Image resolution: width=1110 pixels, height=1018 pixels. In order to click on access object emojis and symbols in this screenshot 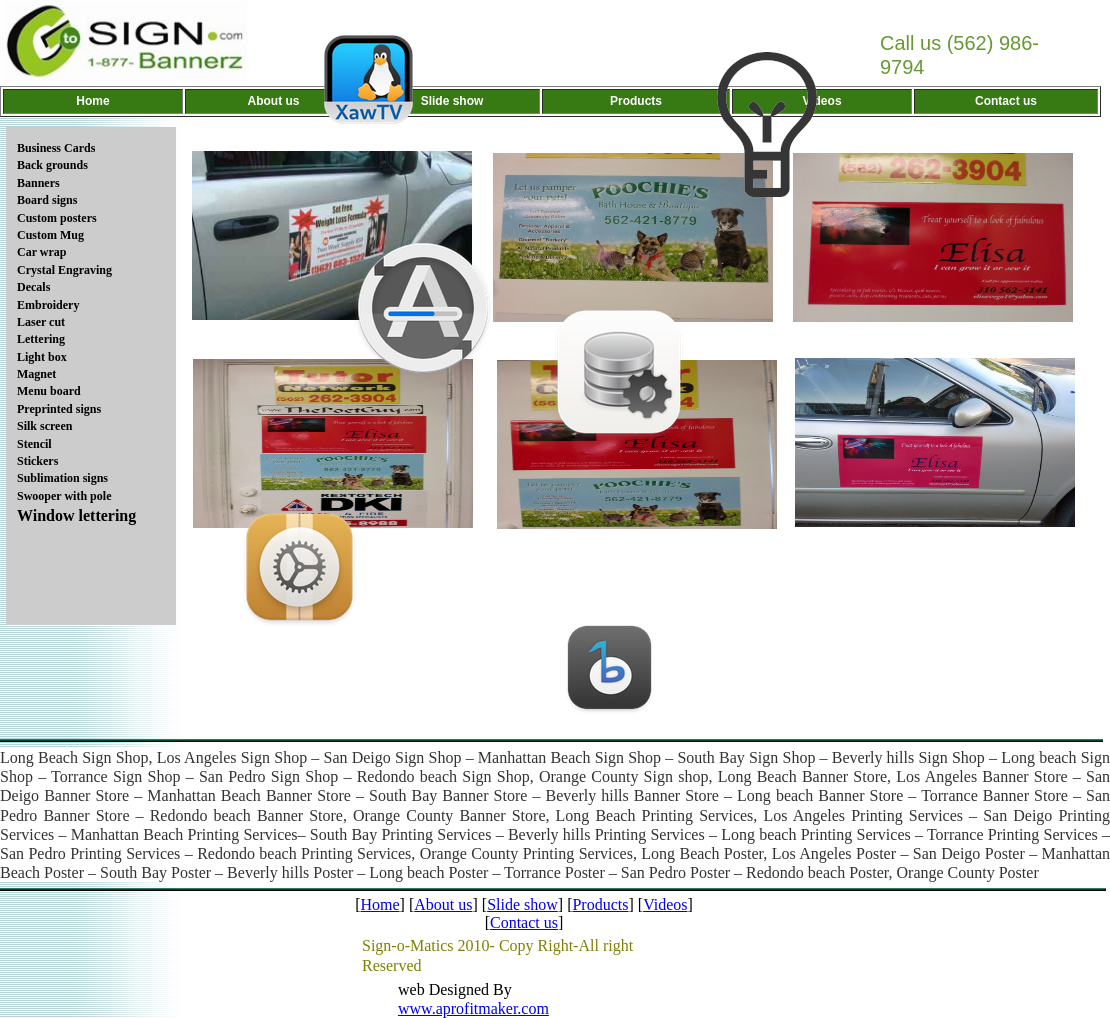, I will do `click(762, 124)`.